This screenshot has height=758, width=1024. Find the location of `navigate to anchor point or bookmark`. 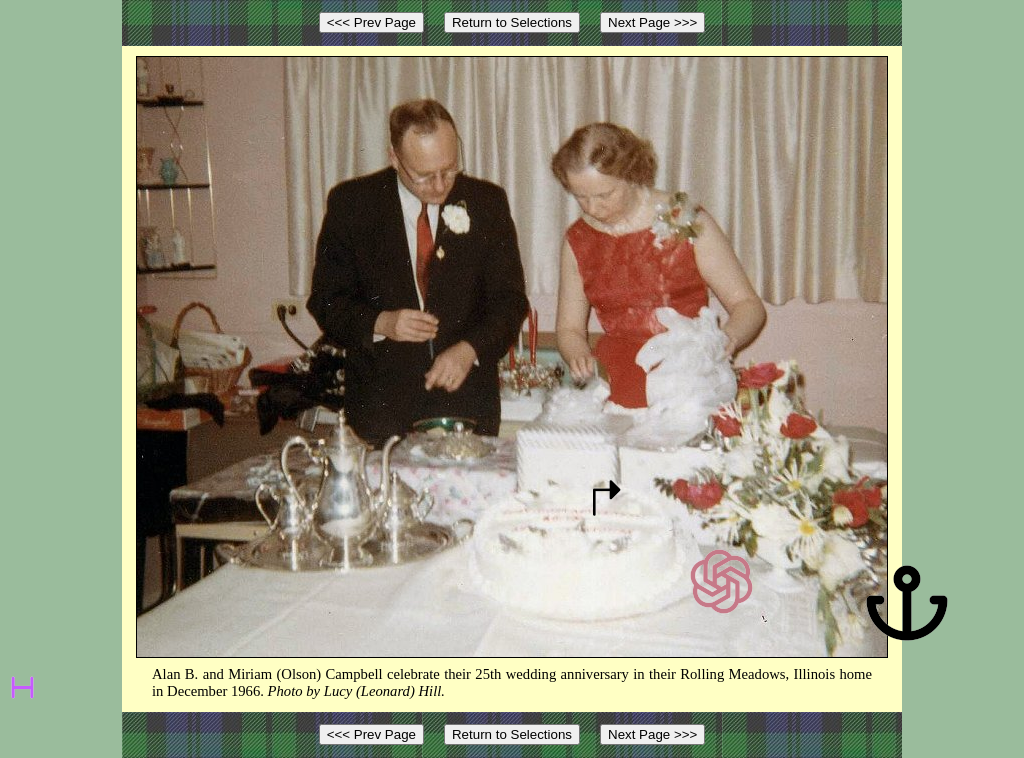

navigate to anchor point or bookmark is located at coordinates (907, 603).